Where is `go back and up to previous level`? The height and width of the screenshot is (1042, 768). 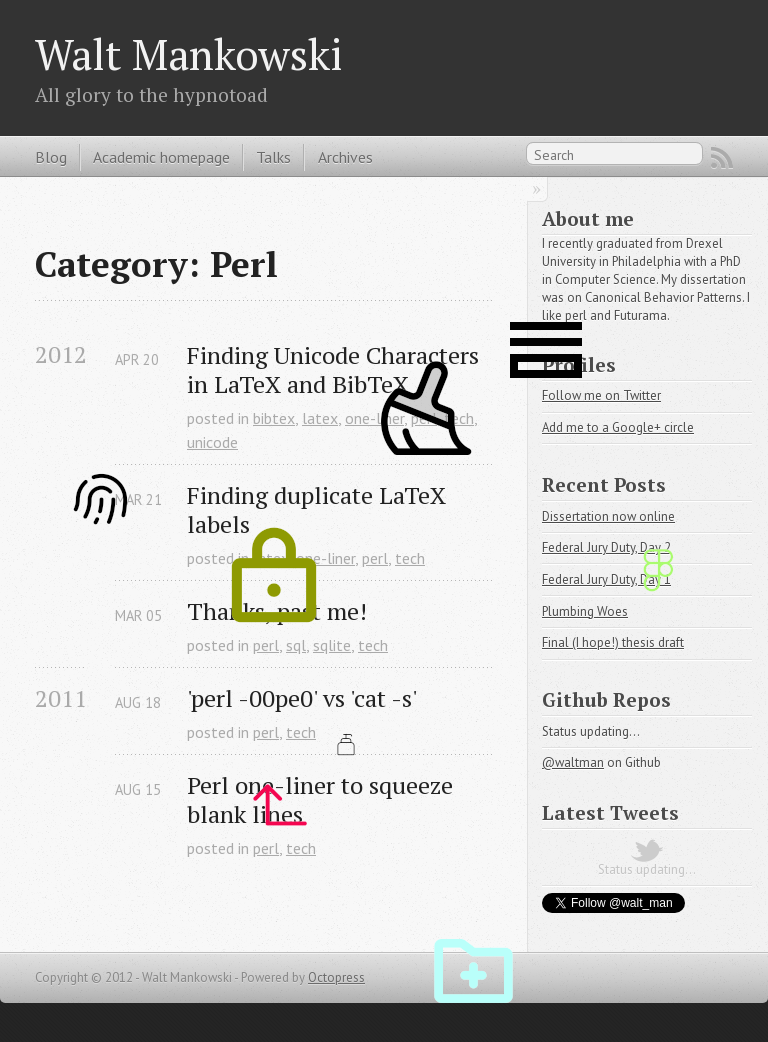 go back and up to previous level is located at coordinates (278, 807).